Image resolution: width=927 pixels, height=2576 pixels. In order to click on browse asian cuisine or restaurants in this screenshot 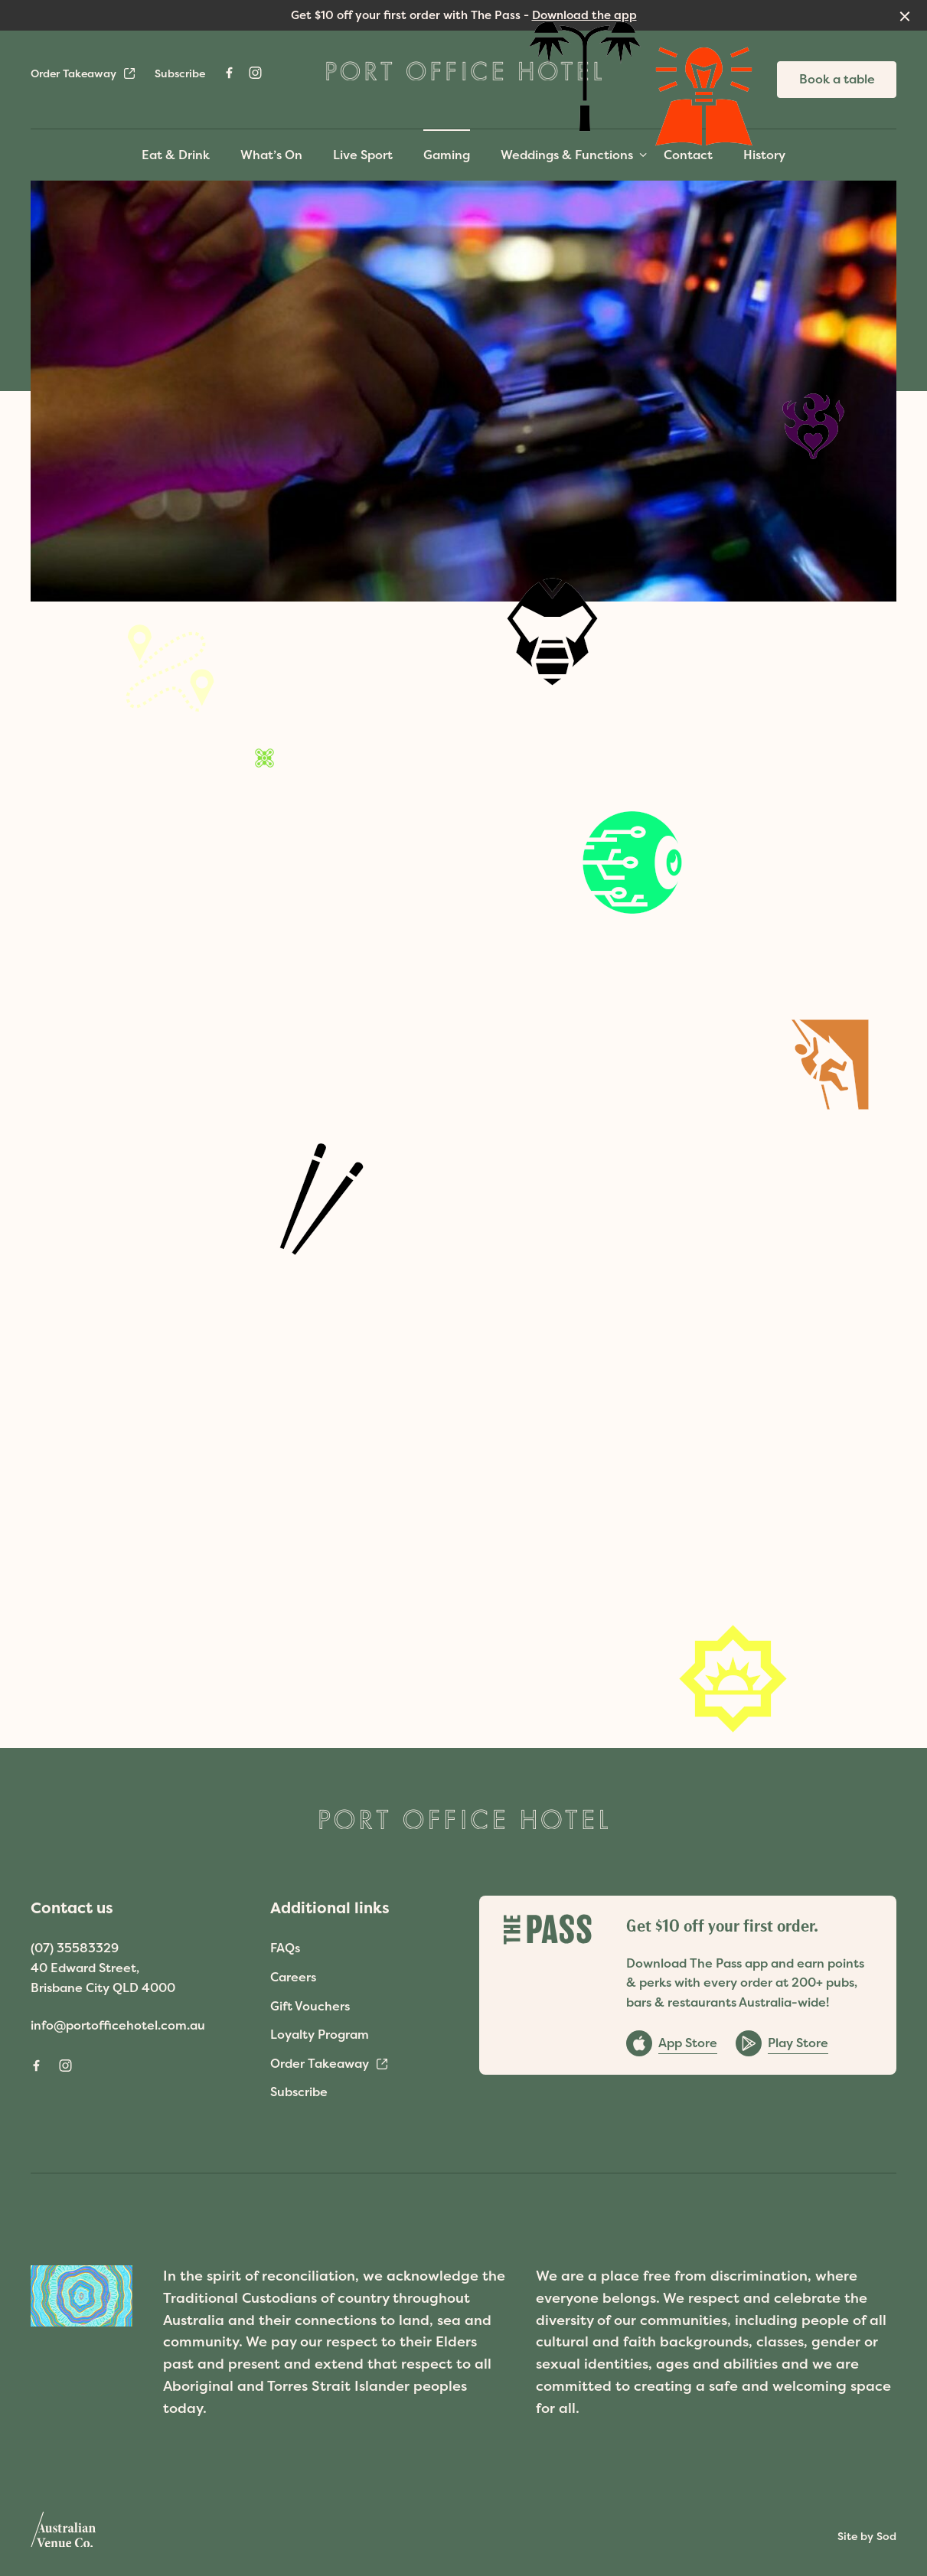, I will do `click(322, 1200)`.